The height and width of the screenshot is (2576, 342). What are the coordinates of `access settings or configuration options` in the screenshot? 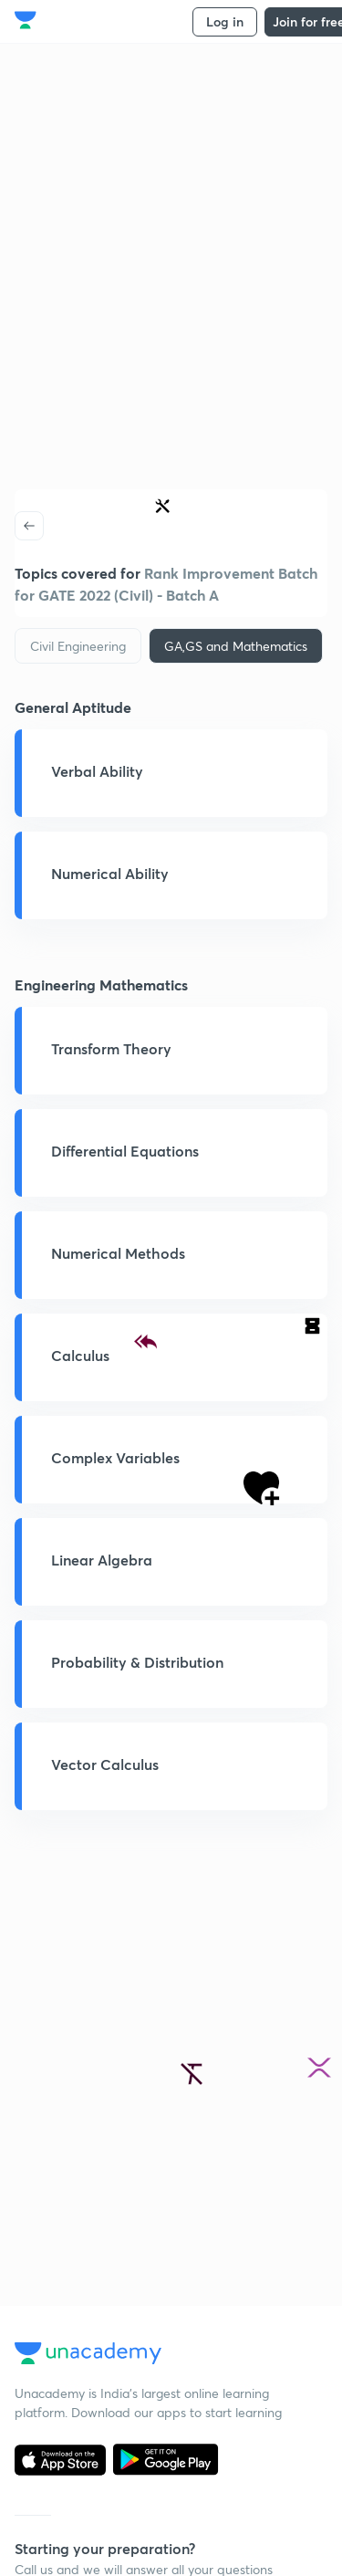 It's located at (162, 506).